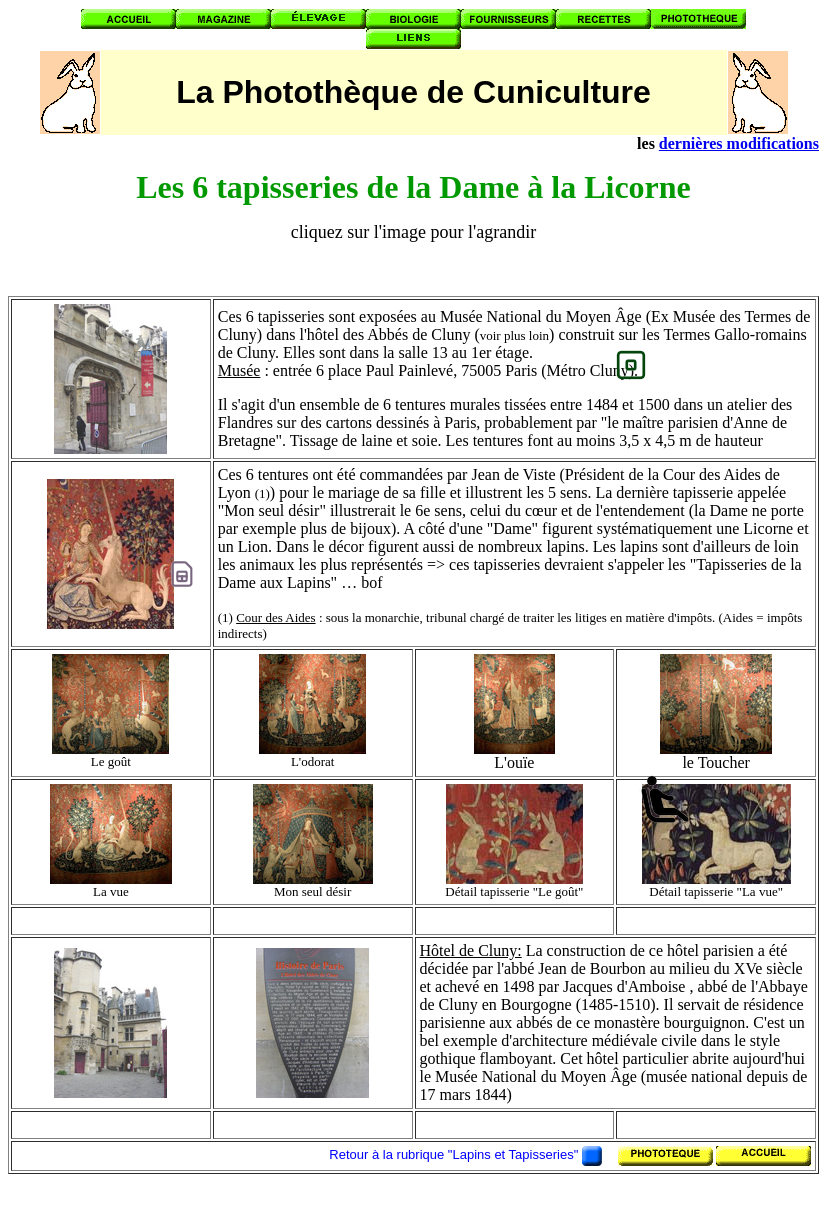 This screenshot has height=1224, width=827. What do you see at coordinates (665, 800) in the screenshot?
I see `select extra legroom or recline seating` at bounding box center [665, 800].